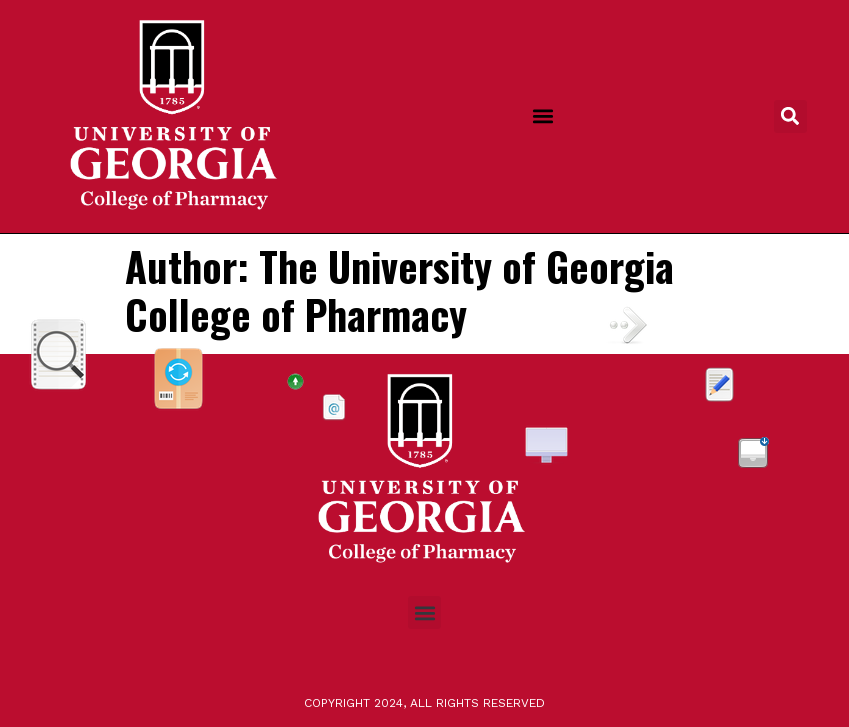 This screenshot has width=849, height=727. I want to click on go back to the previous screen or page, so click(628, 325).